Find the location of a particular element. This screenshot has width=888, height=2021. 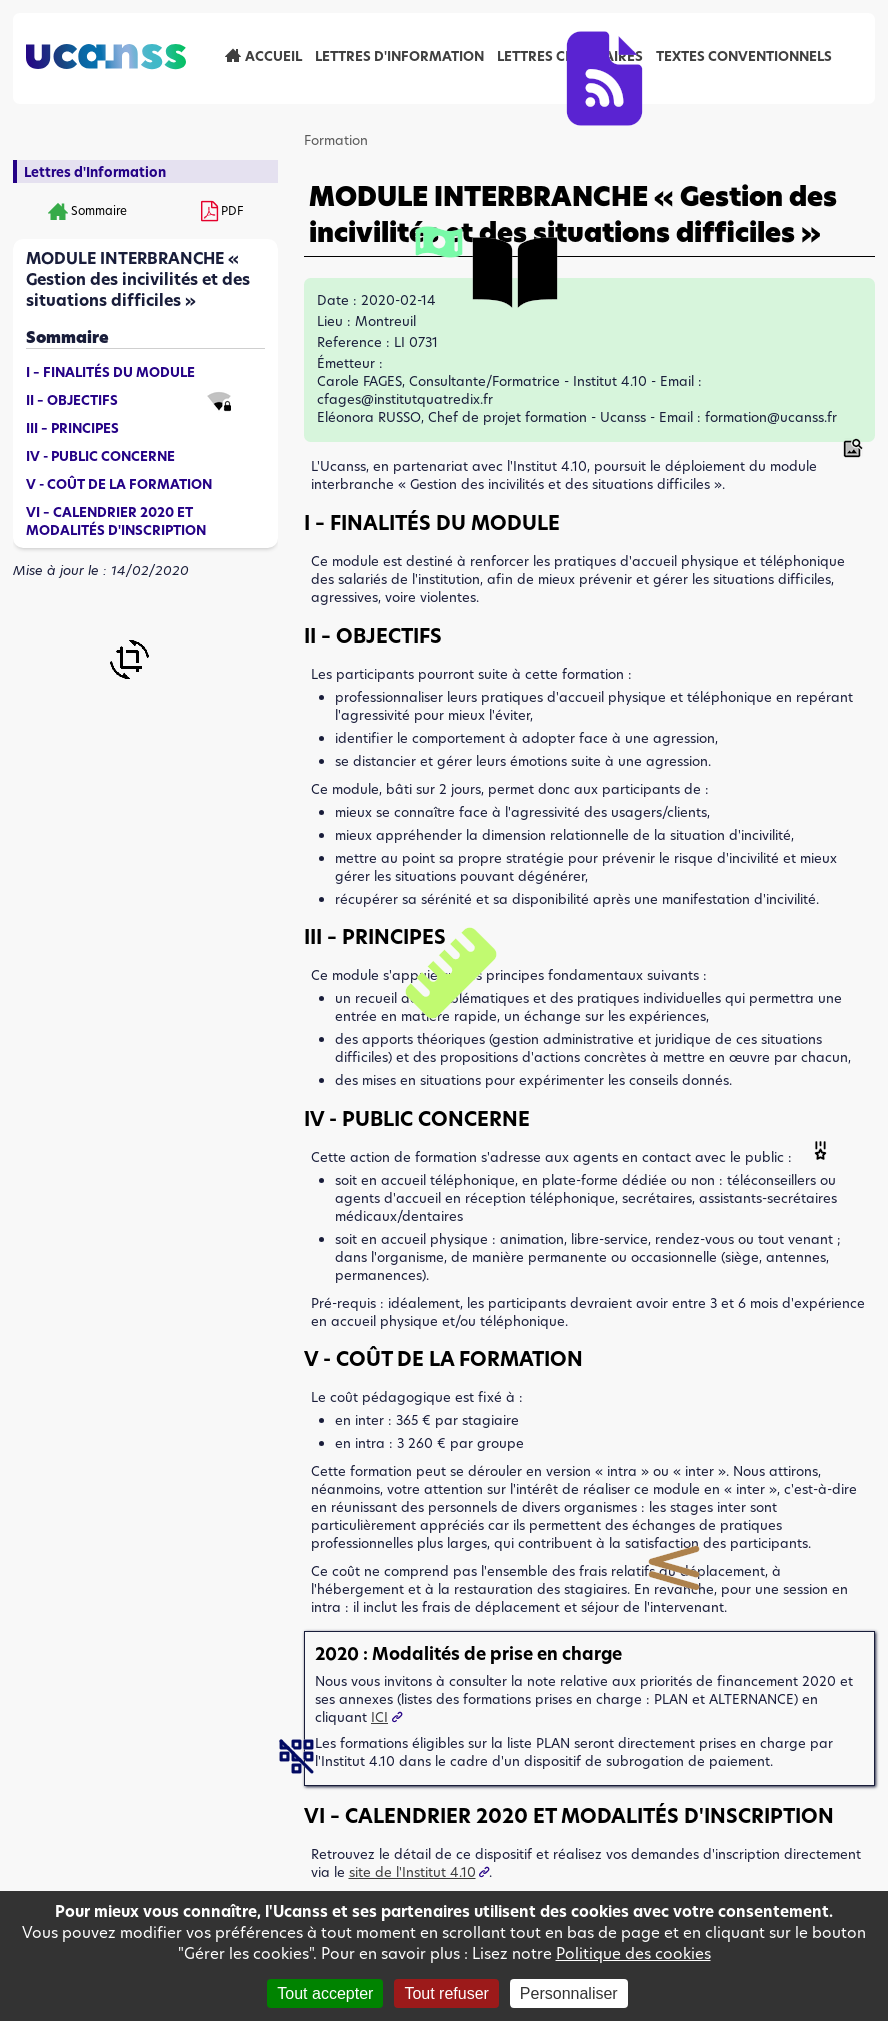

search for images or photos is located at coordinates (853, 448).